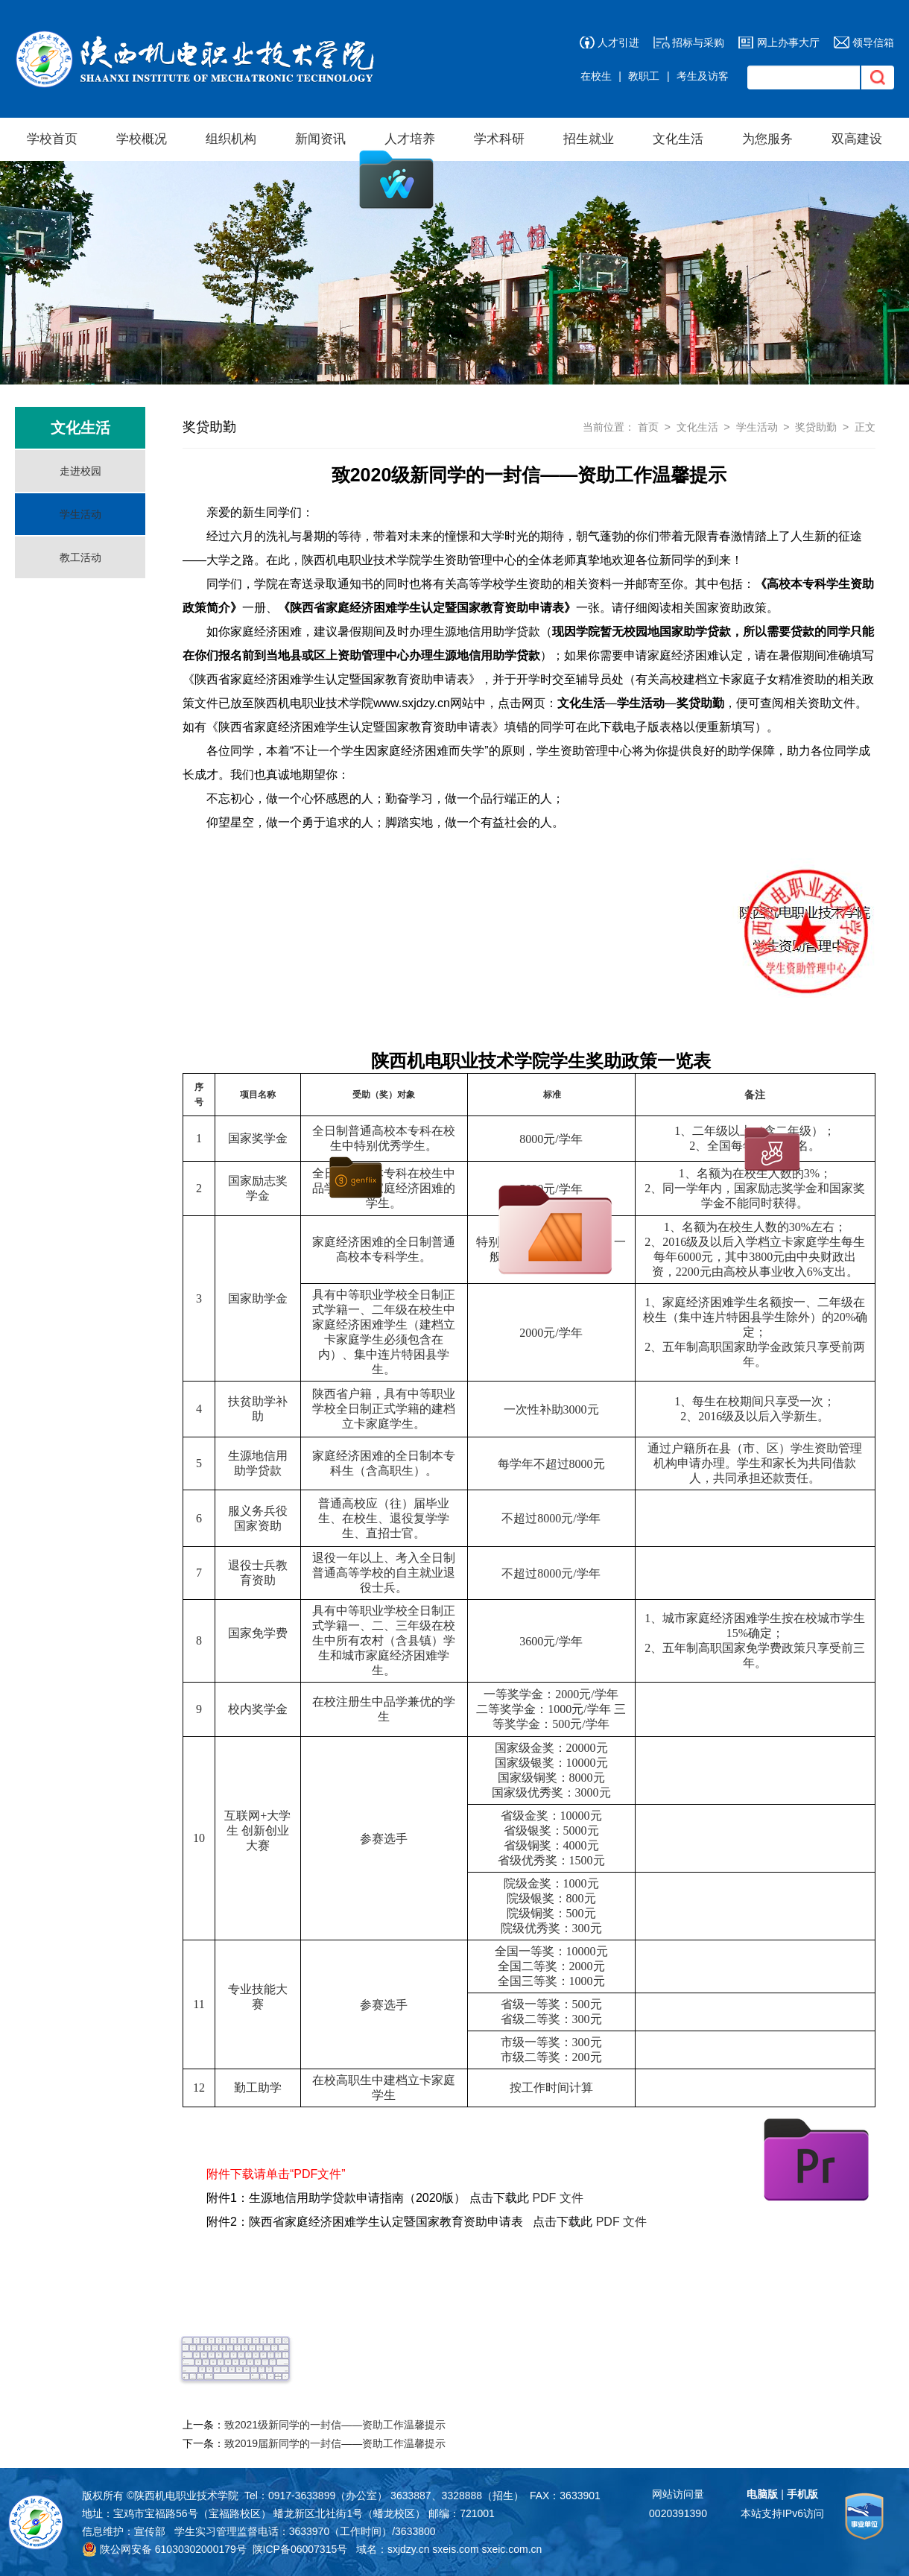  Describe the element at coordinates (396, 181) in the screenshot. I see `open waterfox browser files folder` at that location.